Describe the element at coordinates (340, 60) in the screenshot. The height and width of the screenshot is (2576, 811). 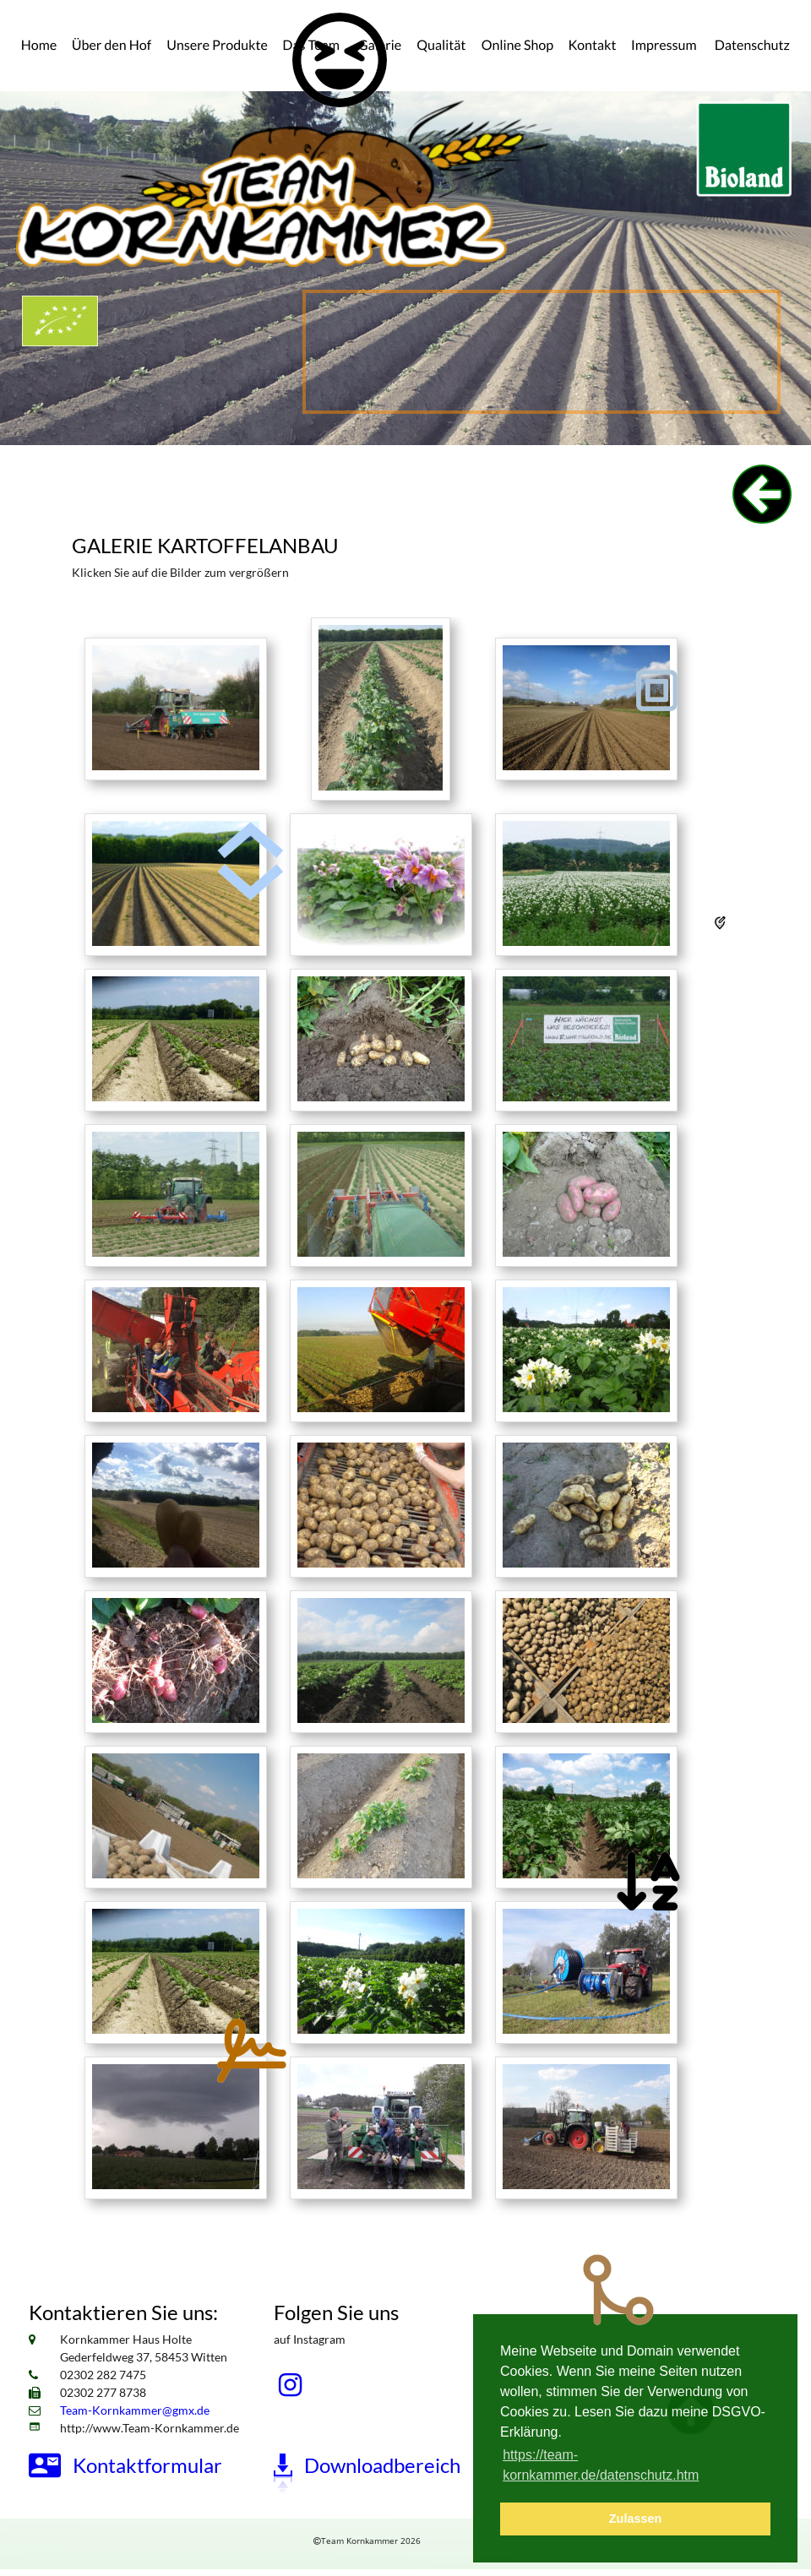
I see `react with a laughing emoji` at that location.